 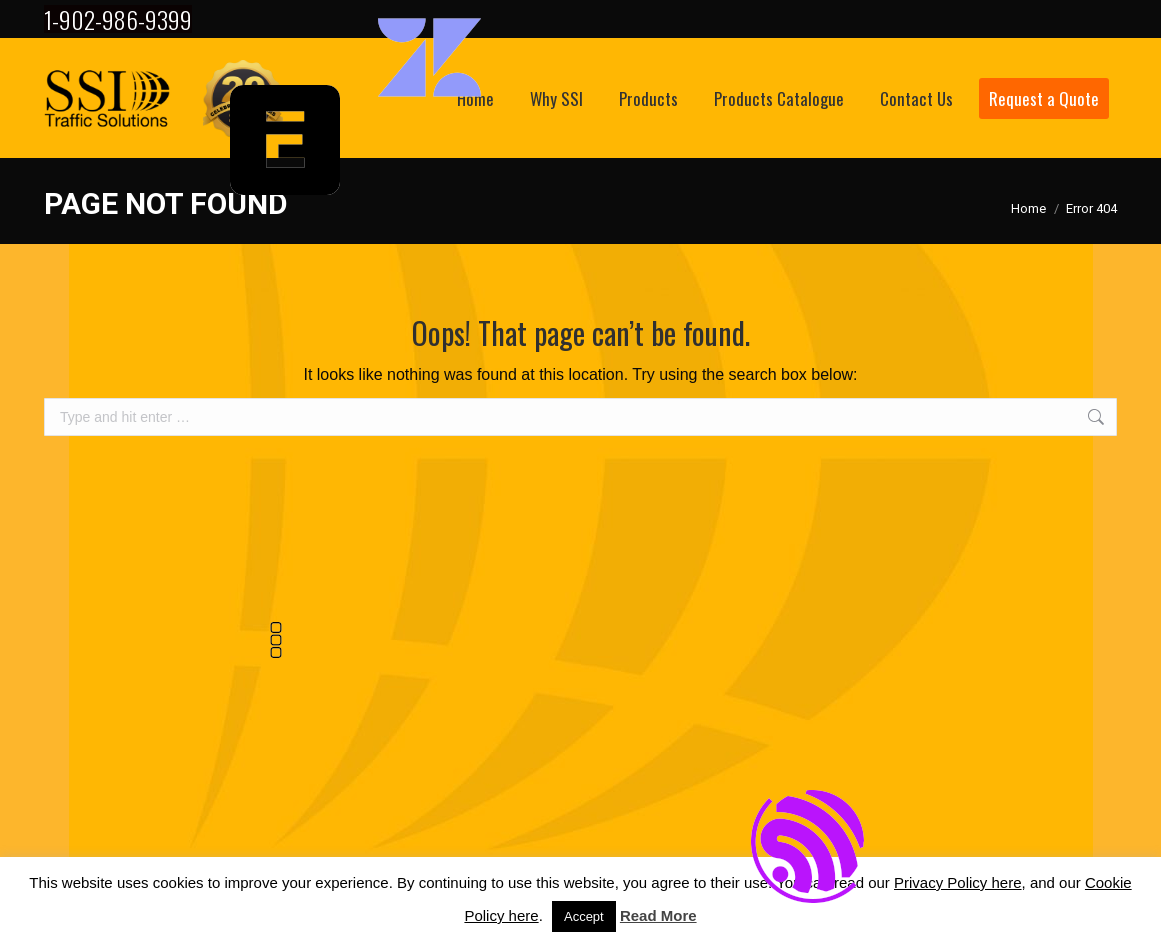 I want to click on open ERPNext application, so click(x=285, y=140).